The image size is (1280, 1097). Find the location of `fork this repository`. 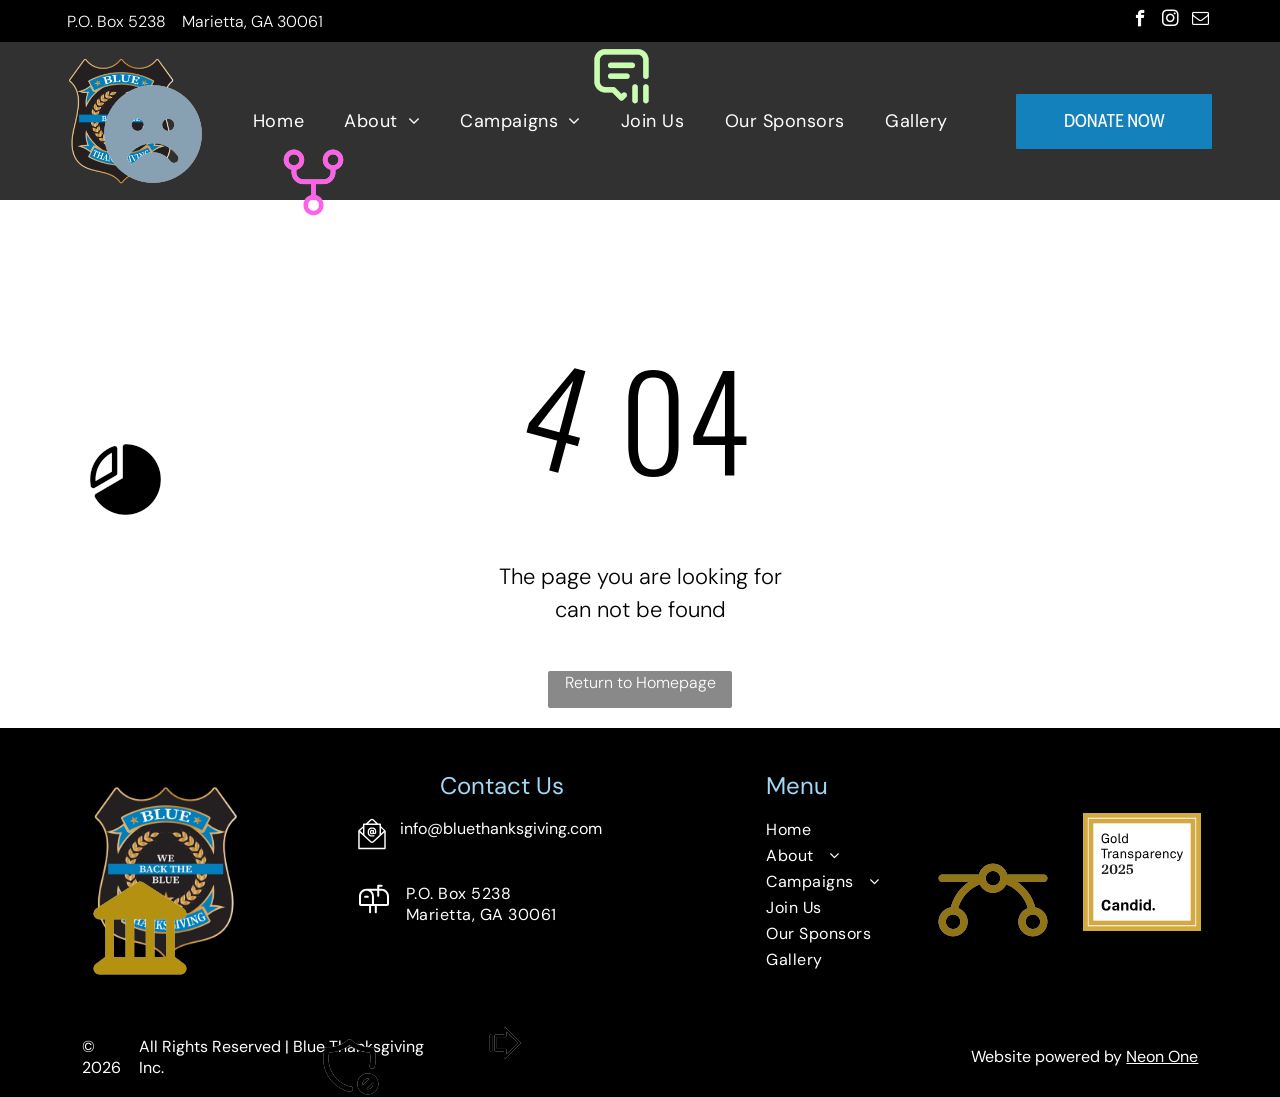

fork this repository is located at coordinates (313, 182).